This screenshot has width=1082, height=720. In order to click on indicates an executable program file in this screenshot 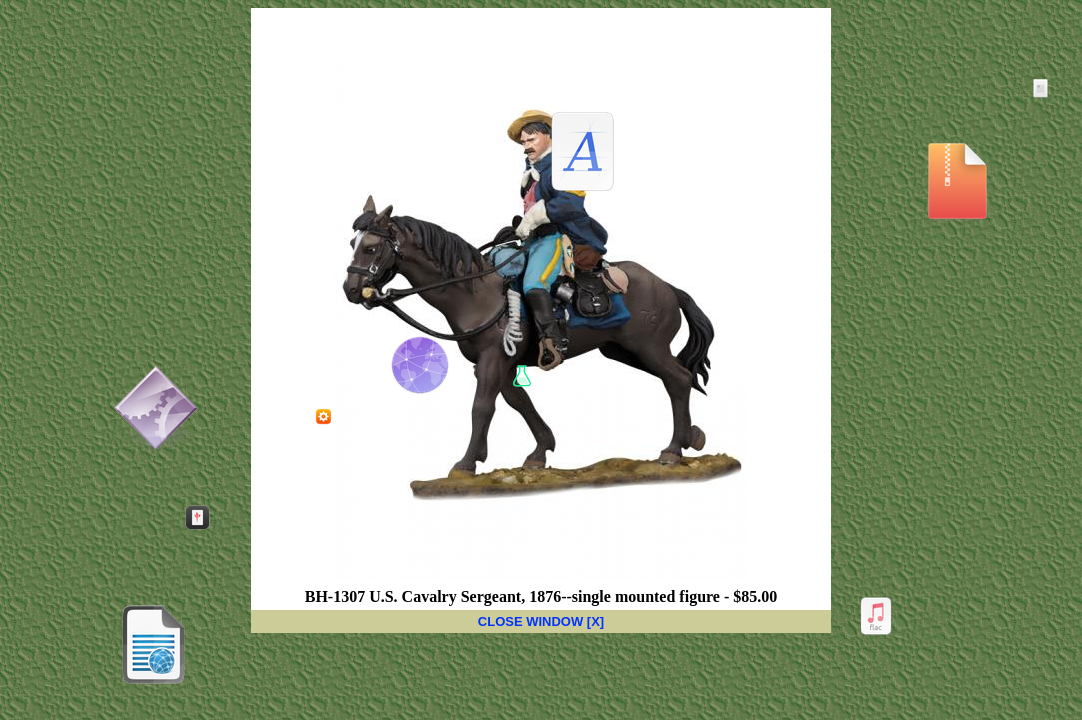, I will do `click(157, 410)`.